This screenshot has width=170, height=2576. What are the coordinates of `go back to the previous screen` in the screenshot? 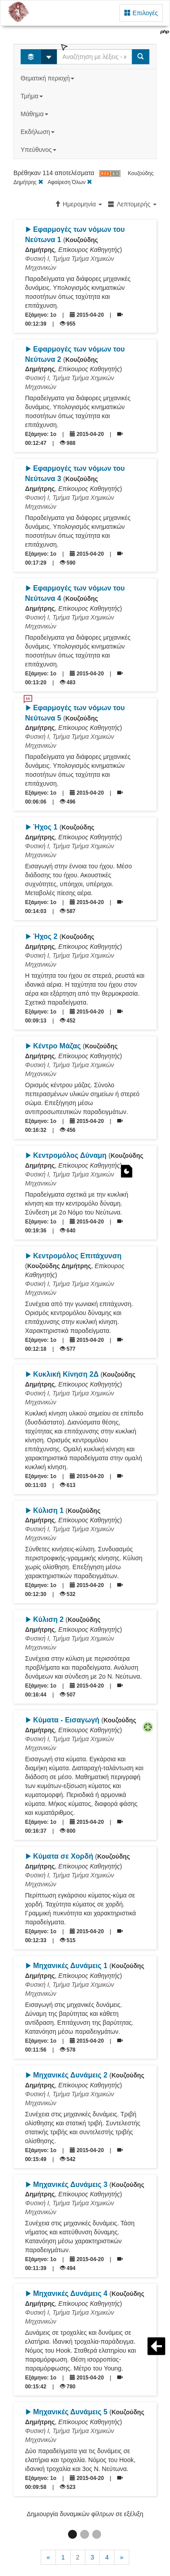 It's located at (156, 2346).